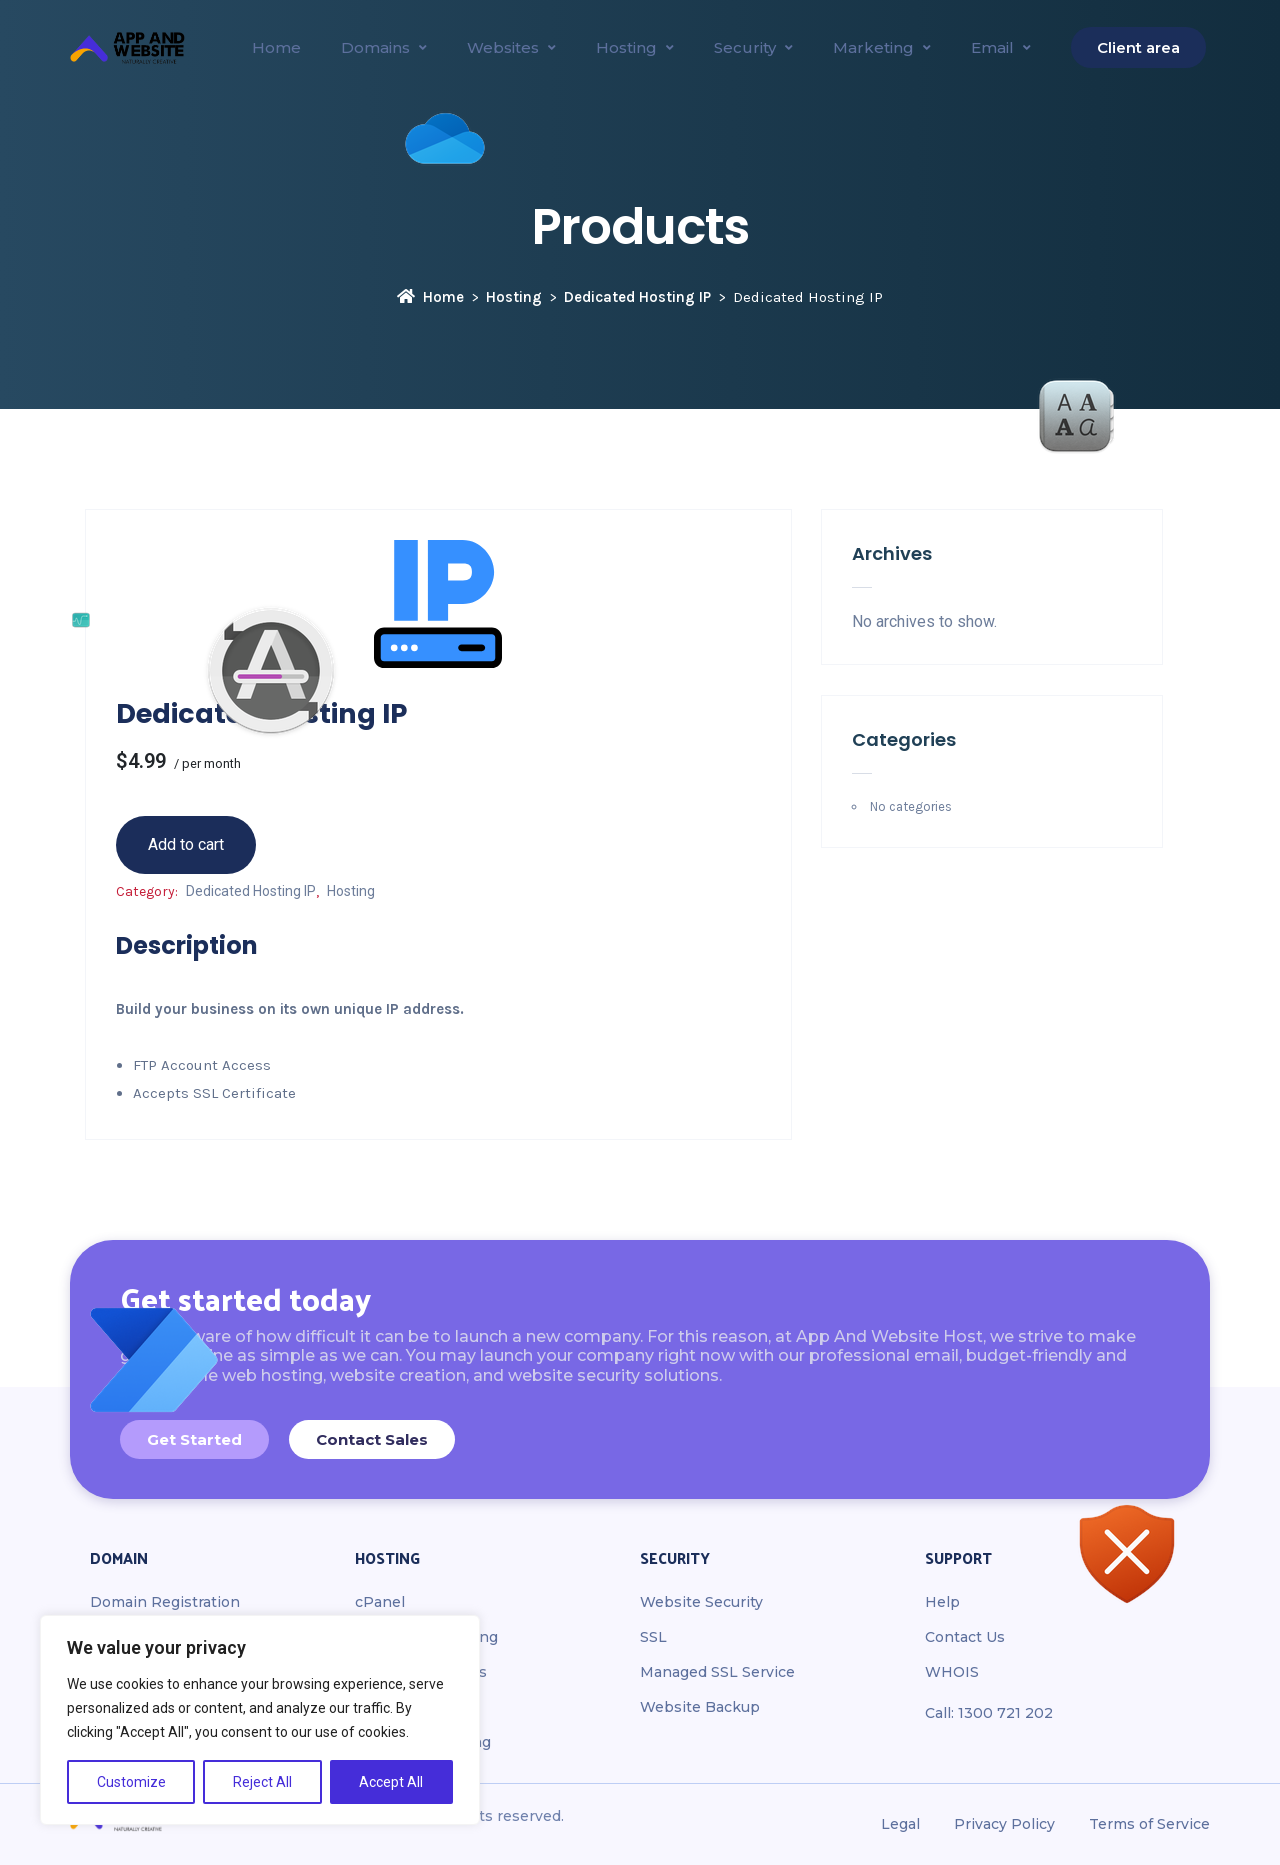 Image resolution: width=1280 pixels, height=1865 pixels. What do you see at coordinates (154, 1360) in the screenshot?
I see `open microsoft power automate` at bounding box center [154, 1360].